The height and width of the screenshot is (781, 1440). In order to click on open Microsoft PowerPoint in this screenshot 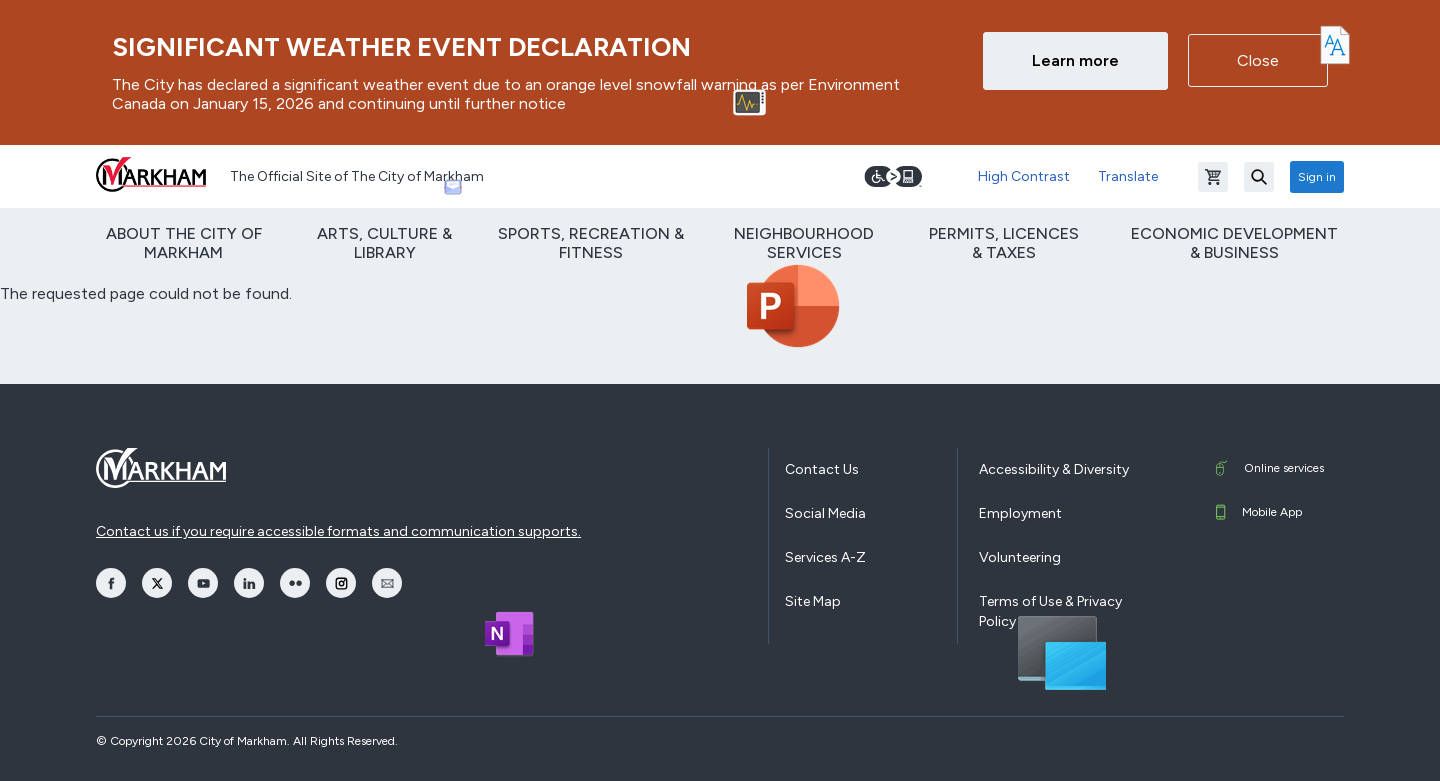, I will do `click(794, 306)`.